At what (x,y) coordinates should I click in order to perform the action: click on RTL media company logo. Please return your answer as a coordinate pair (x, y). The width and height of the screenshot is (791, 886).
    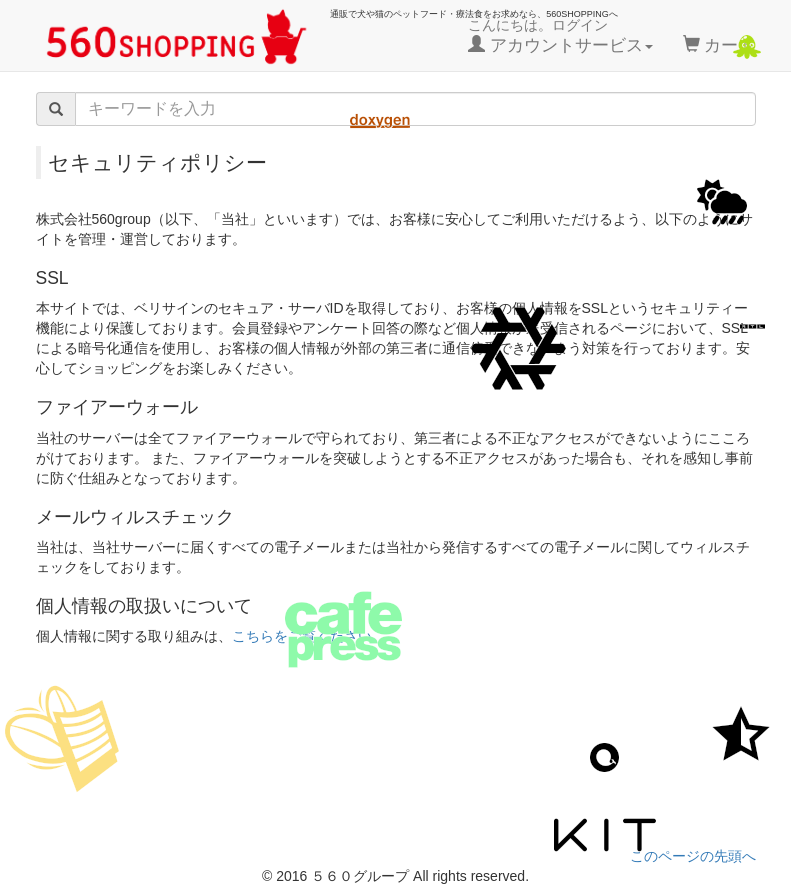
    Looking at the image, I should click on (752, 326).